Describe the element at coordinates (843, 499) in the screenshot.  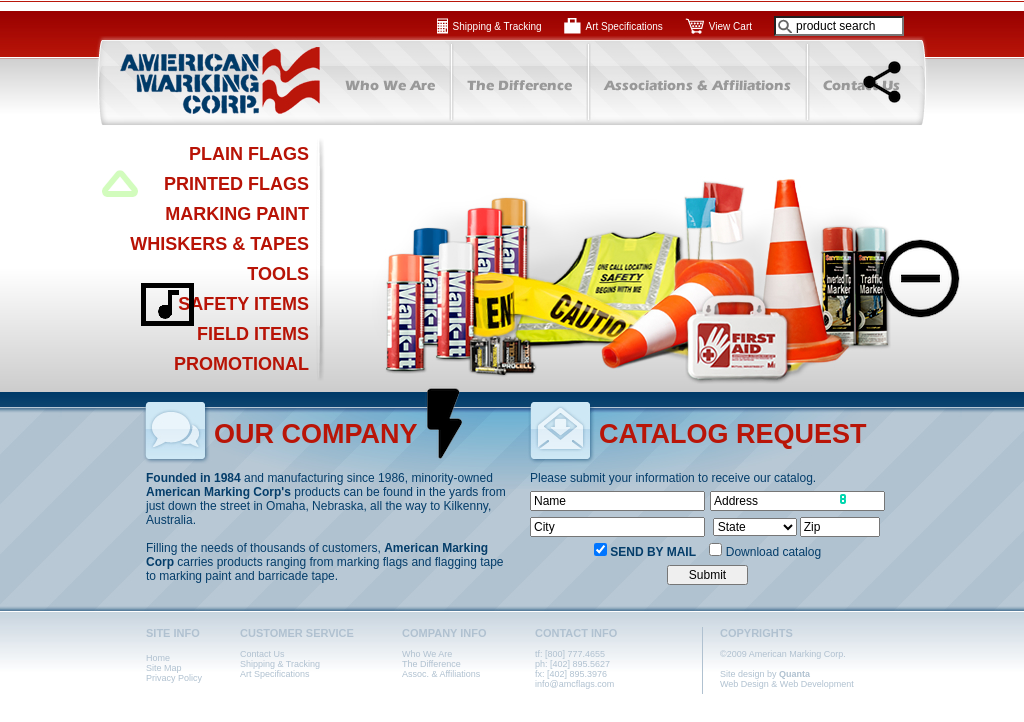
I see `indicates item number 8 in a list or sequence` at that location.